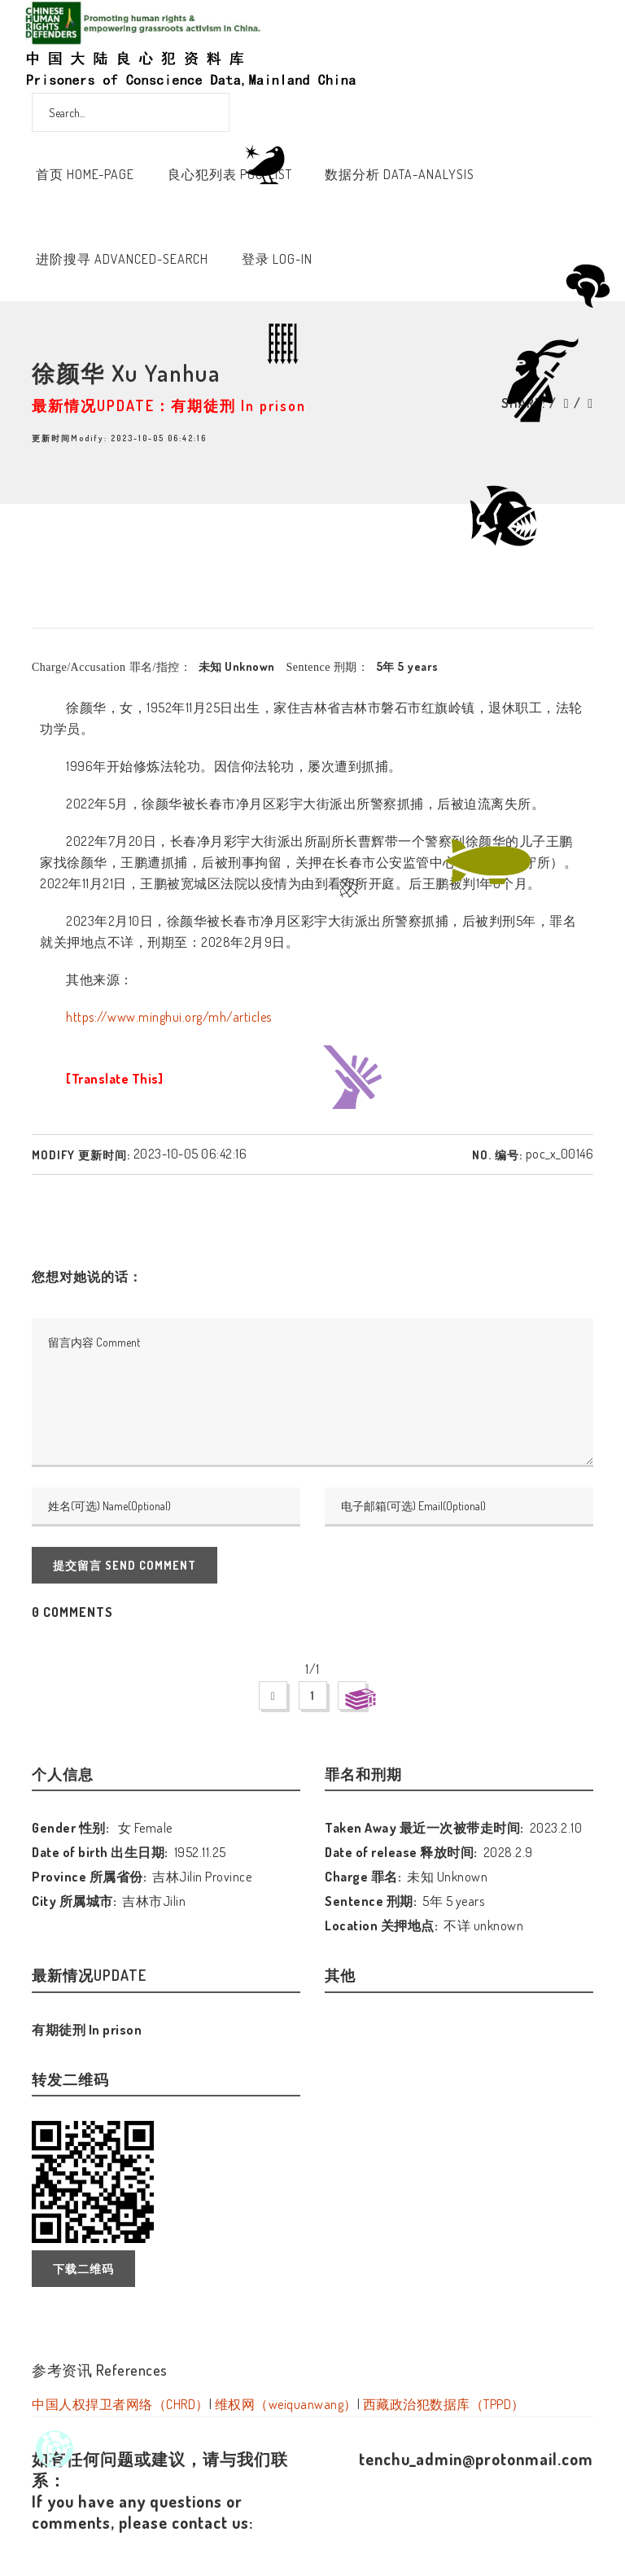 This screenshot has height=2576, width=625. I want to click on open Steam gaming platform, so click(588, 286).